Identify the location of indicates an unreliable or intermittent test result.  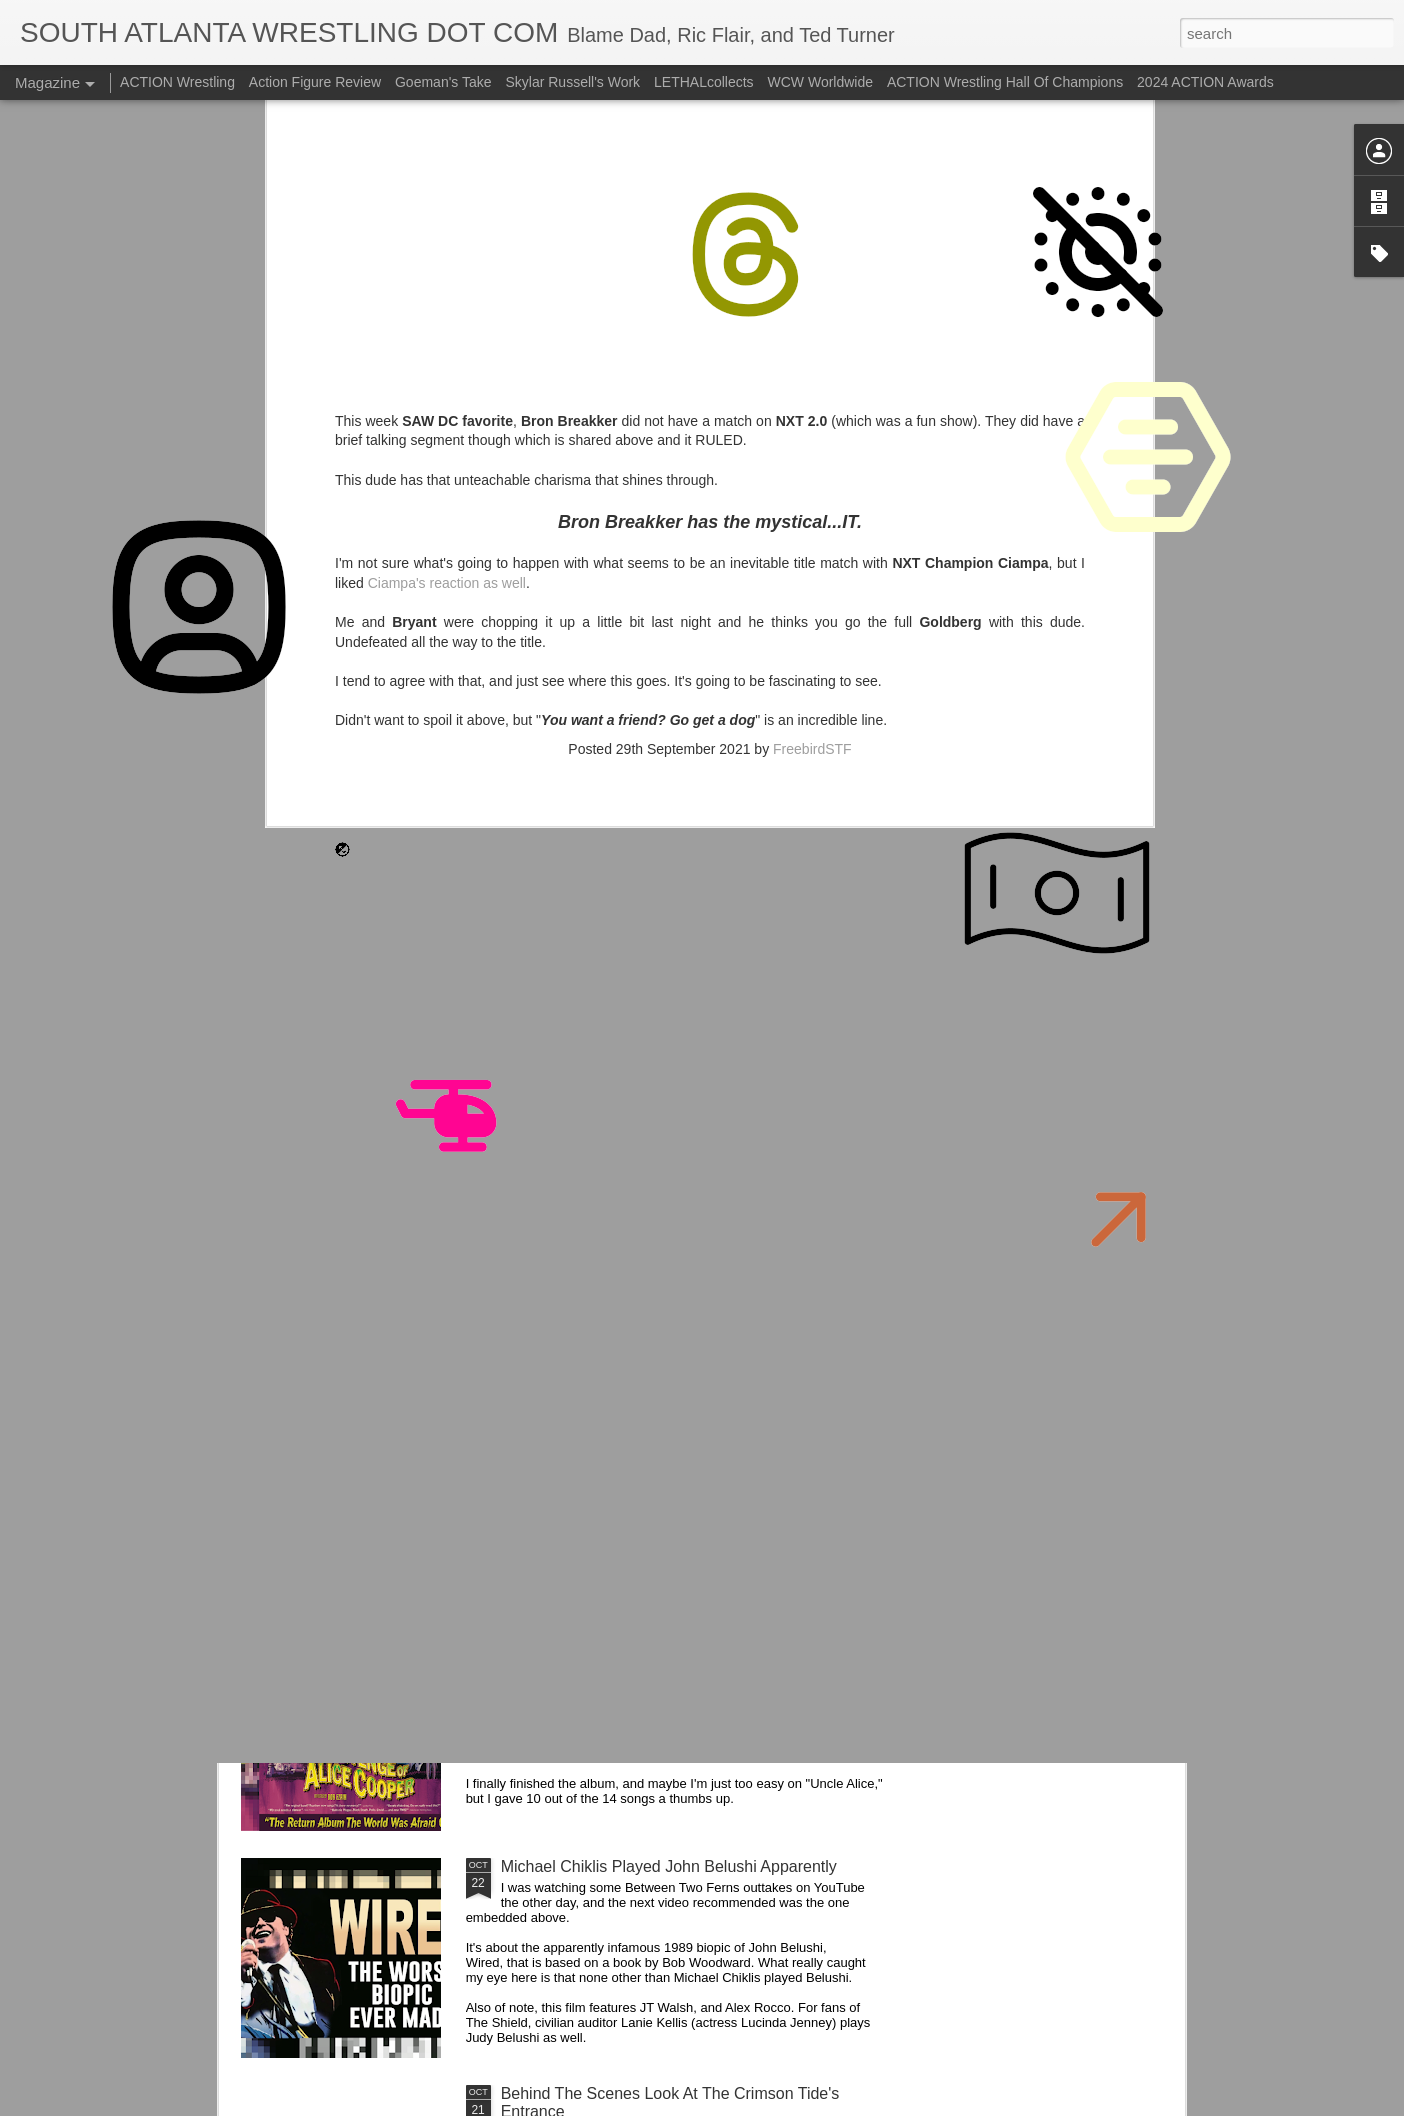
(342, 849).